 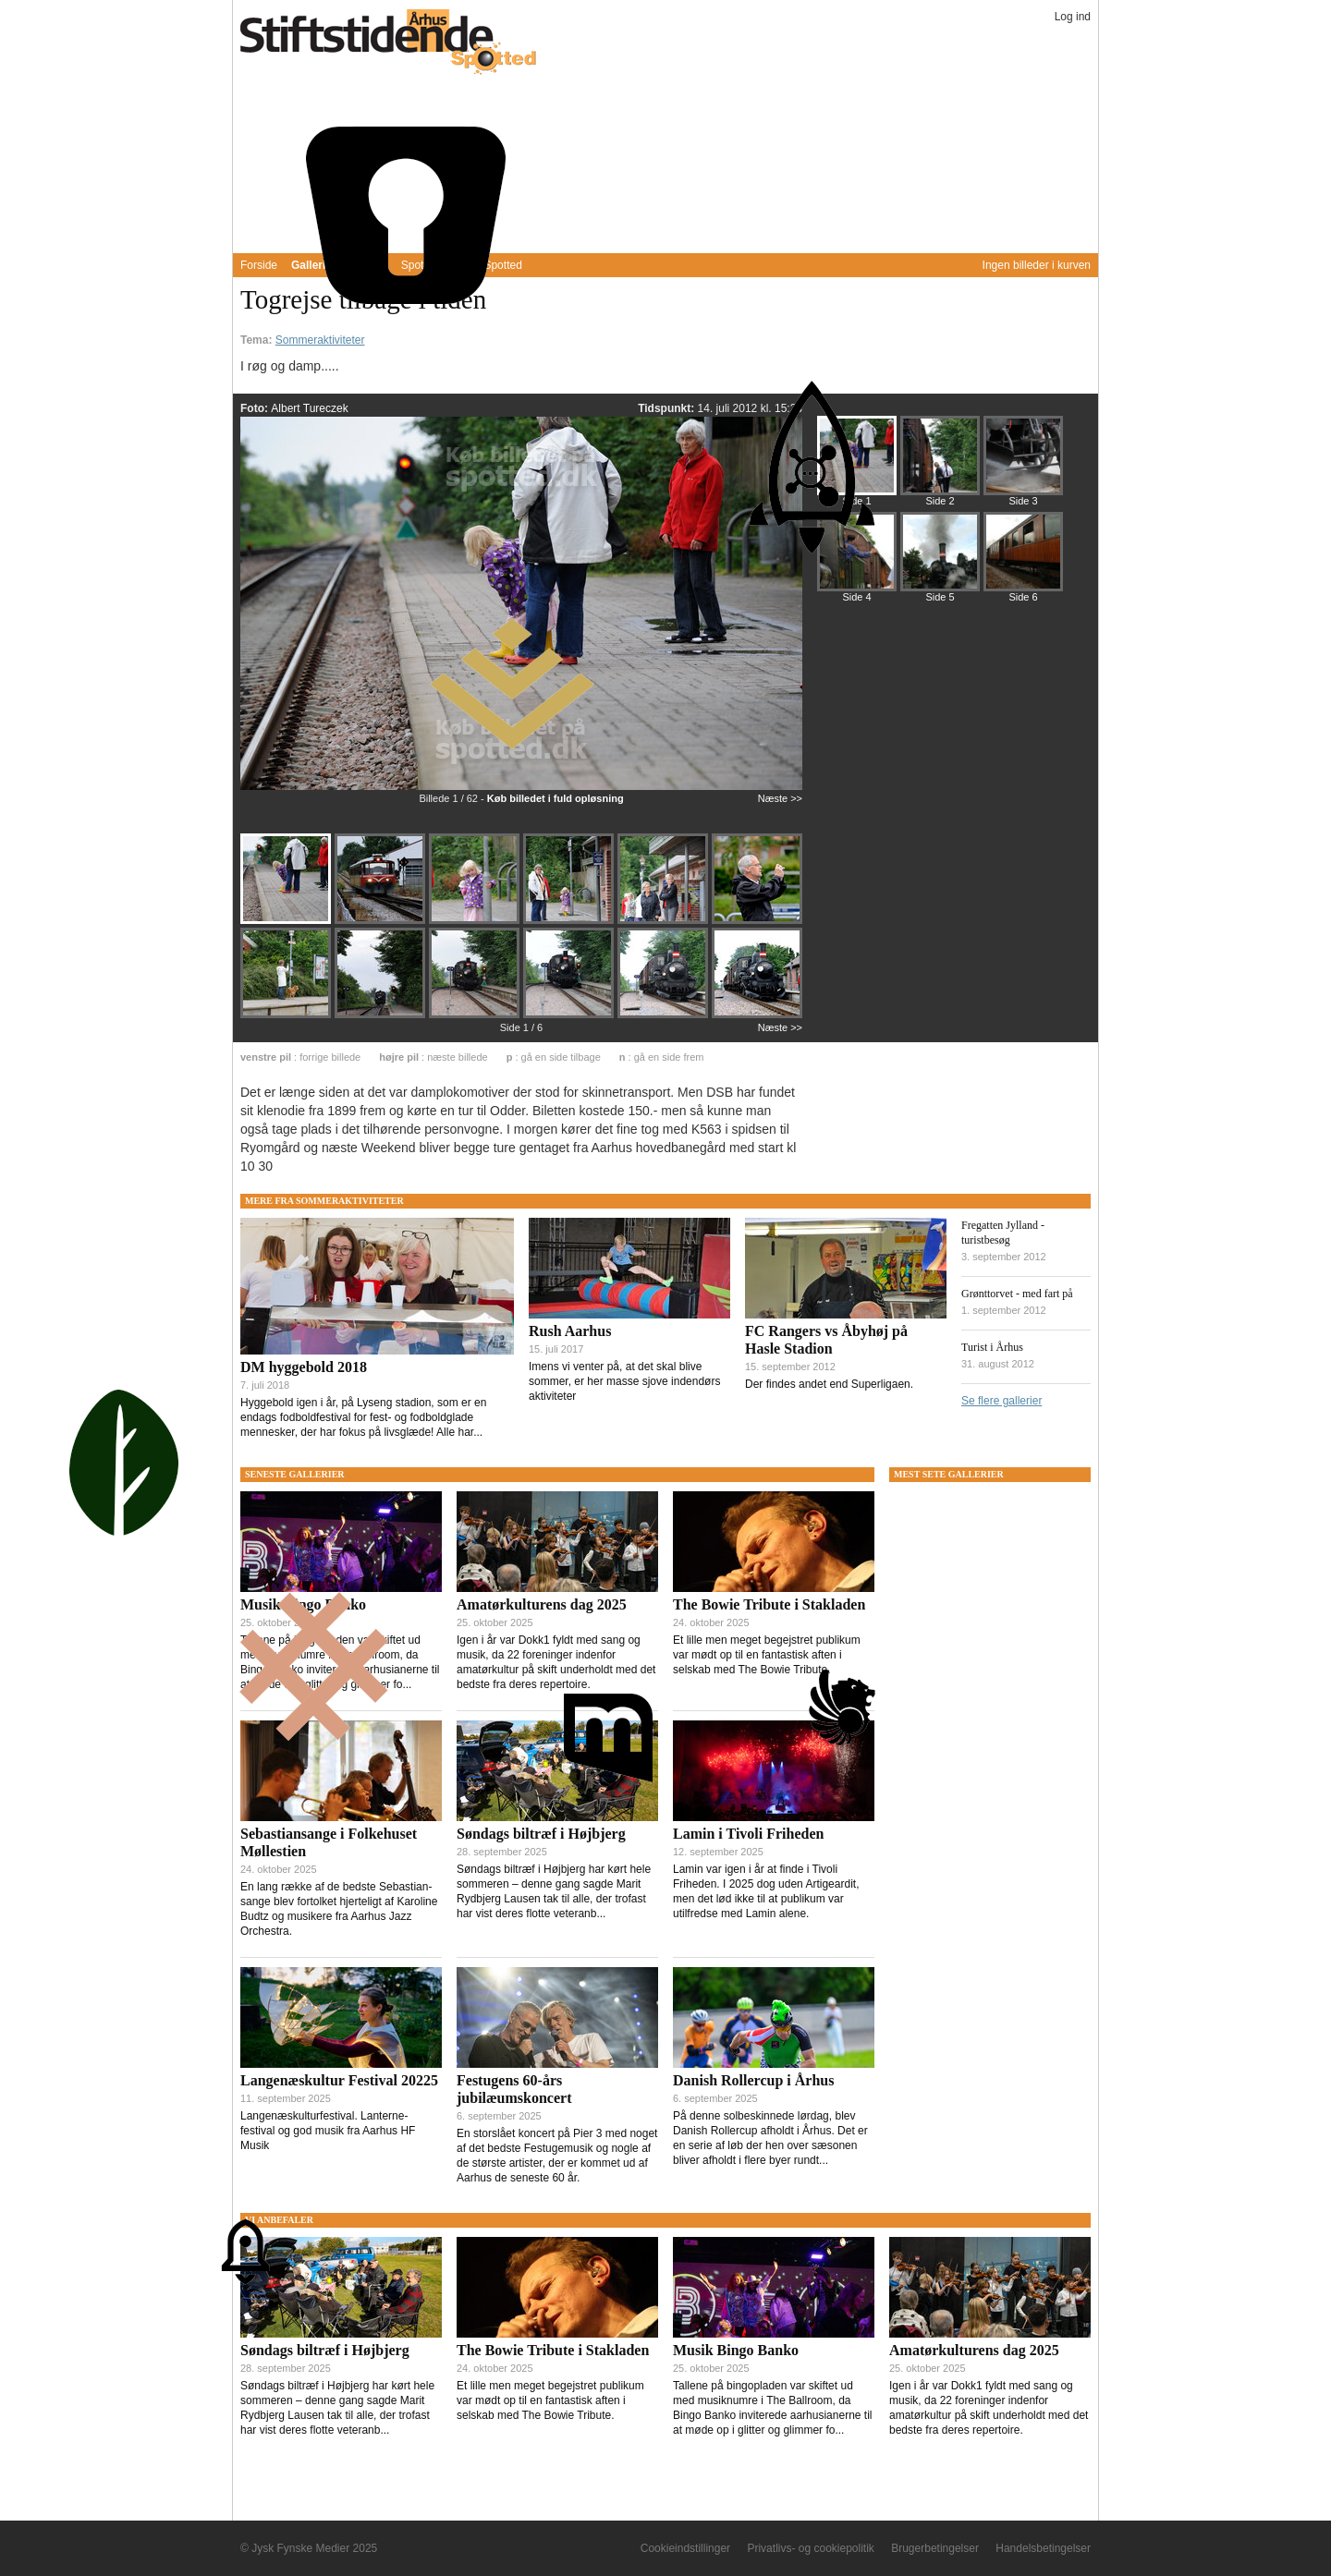 I want to click on mail.com email service logo, so click(x=608, y=1738).